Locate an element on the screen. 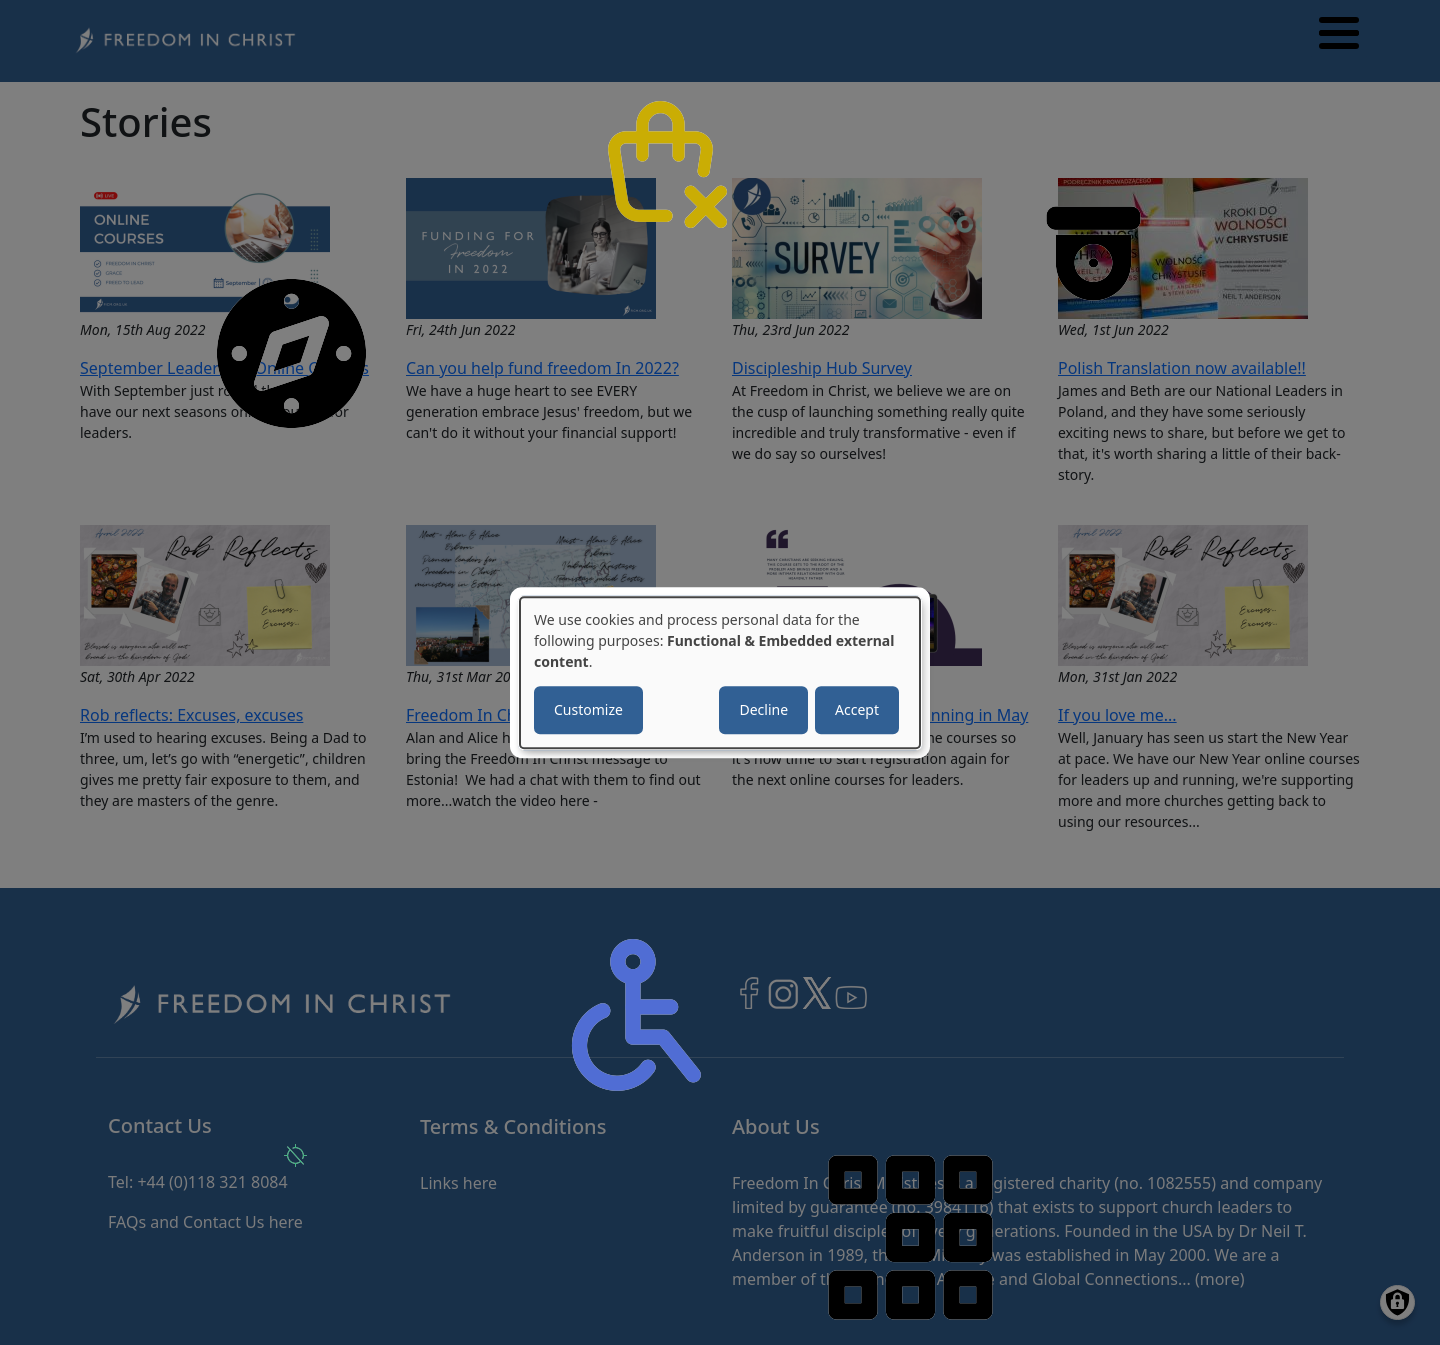 This screenshot has width=1440, height=1345. remove item from shopping bag is located at coordinates (660, 161).